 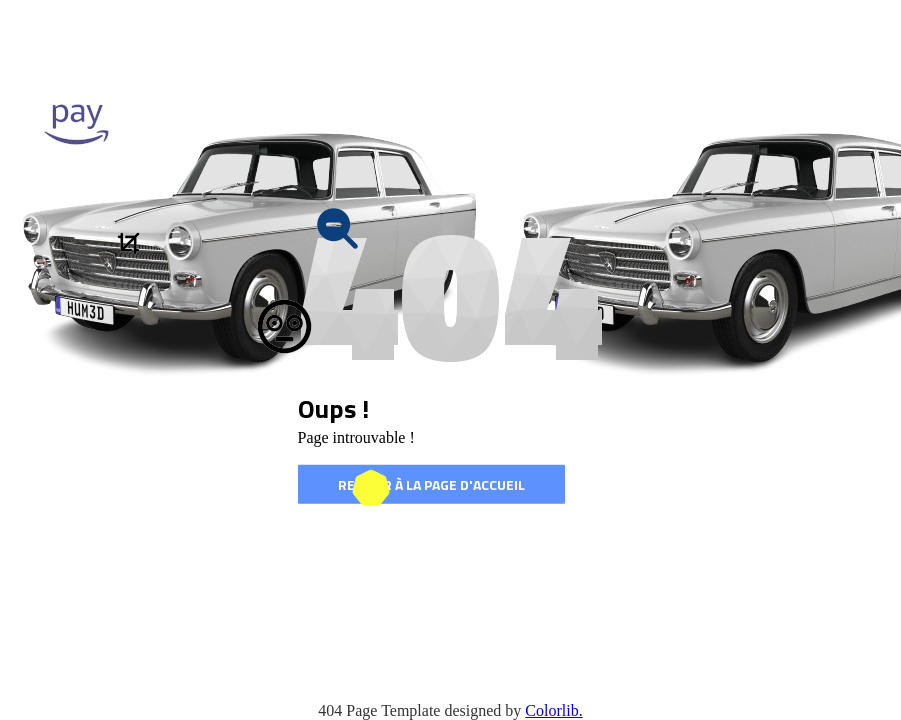 I want to click on a heptagon shape indicator, so click(x=371, y=489).